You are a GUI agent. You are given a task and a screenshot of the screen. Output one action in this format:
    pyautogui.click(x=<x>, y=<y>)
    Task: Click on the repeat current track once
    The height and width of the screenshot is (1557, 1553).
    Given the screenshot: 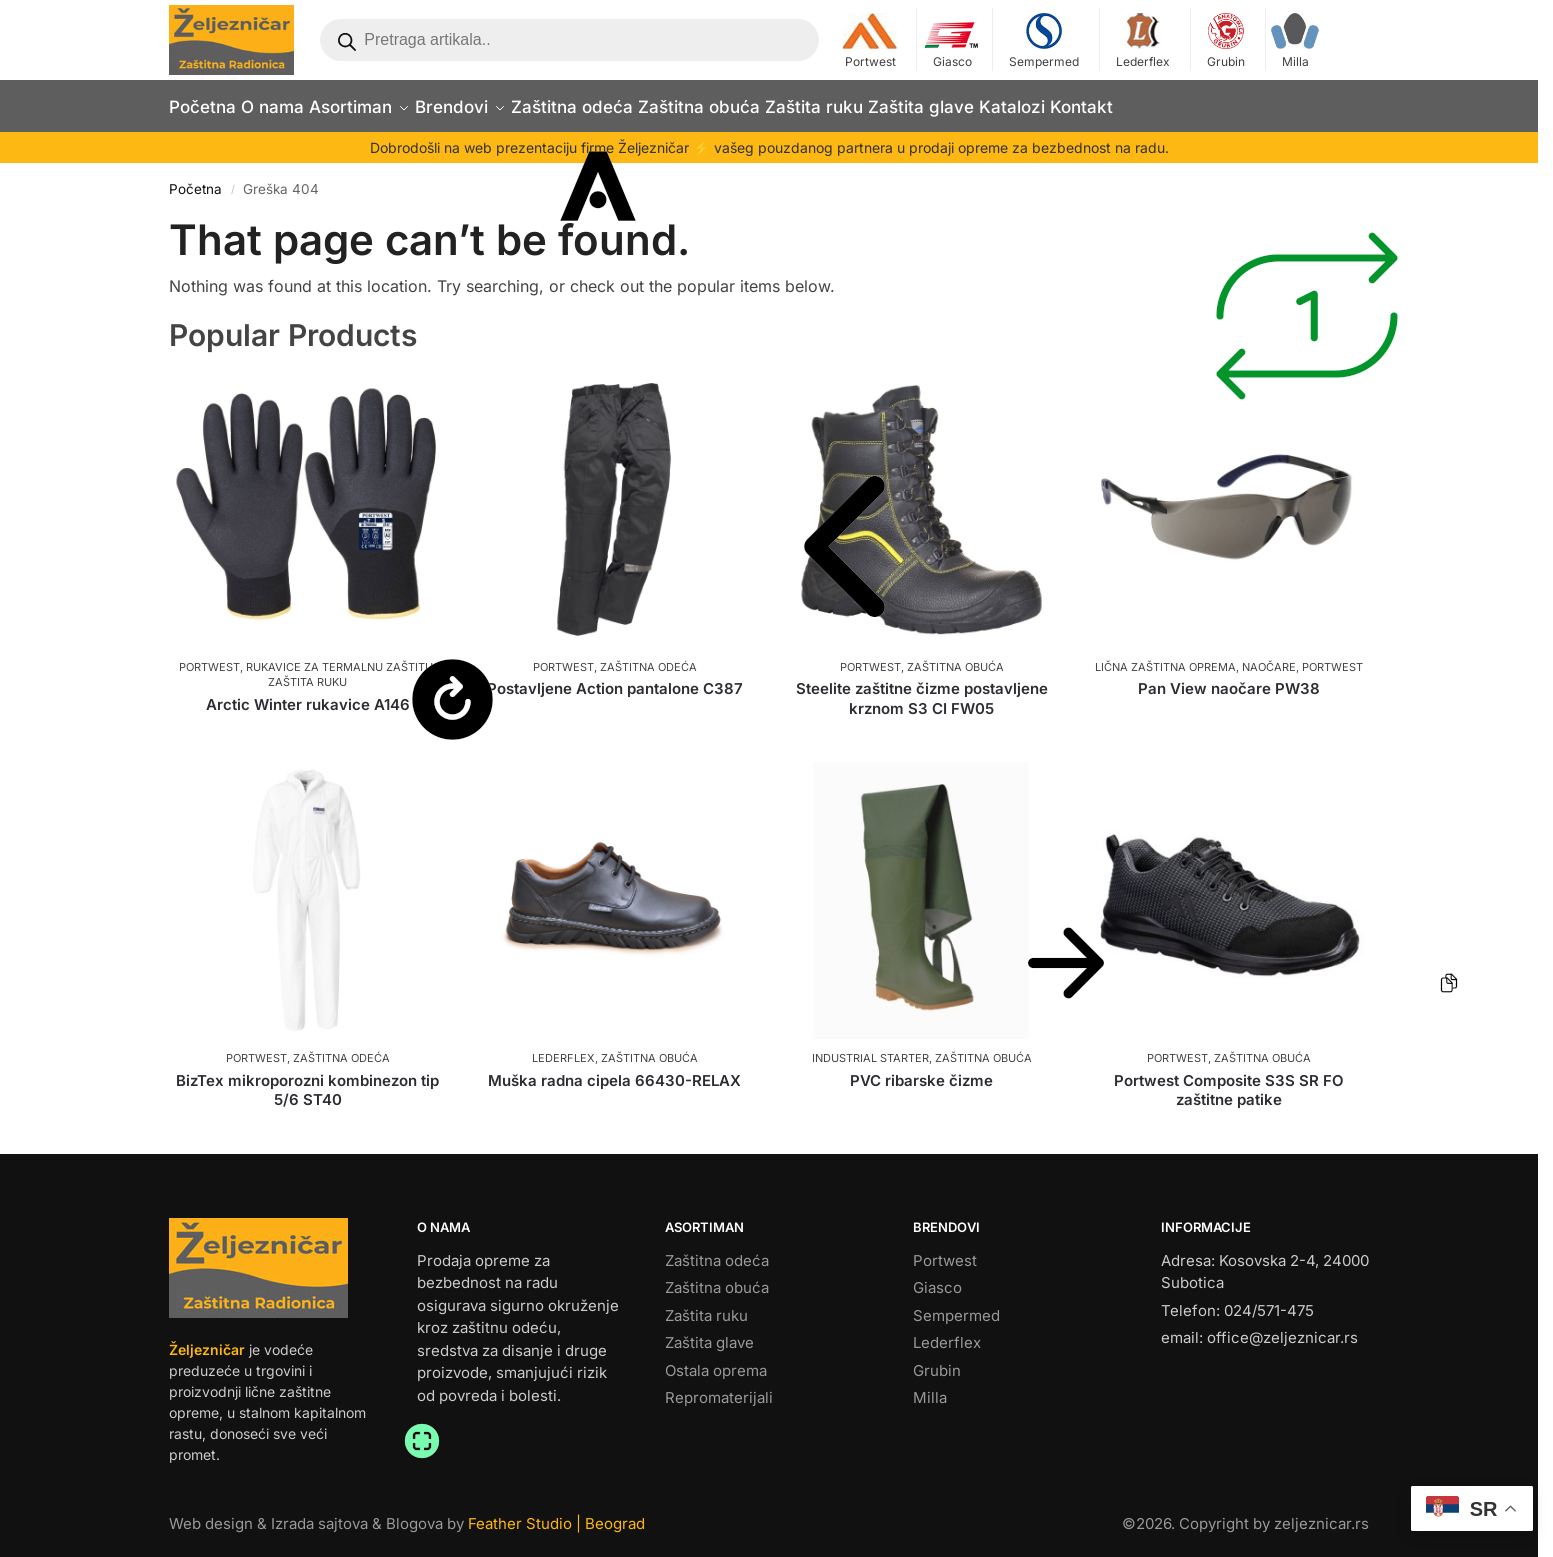 What is the action you would take?
    pyautogui.click(x=1307, y=316)
    